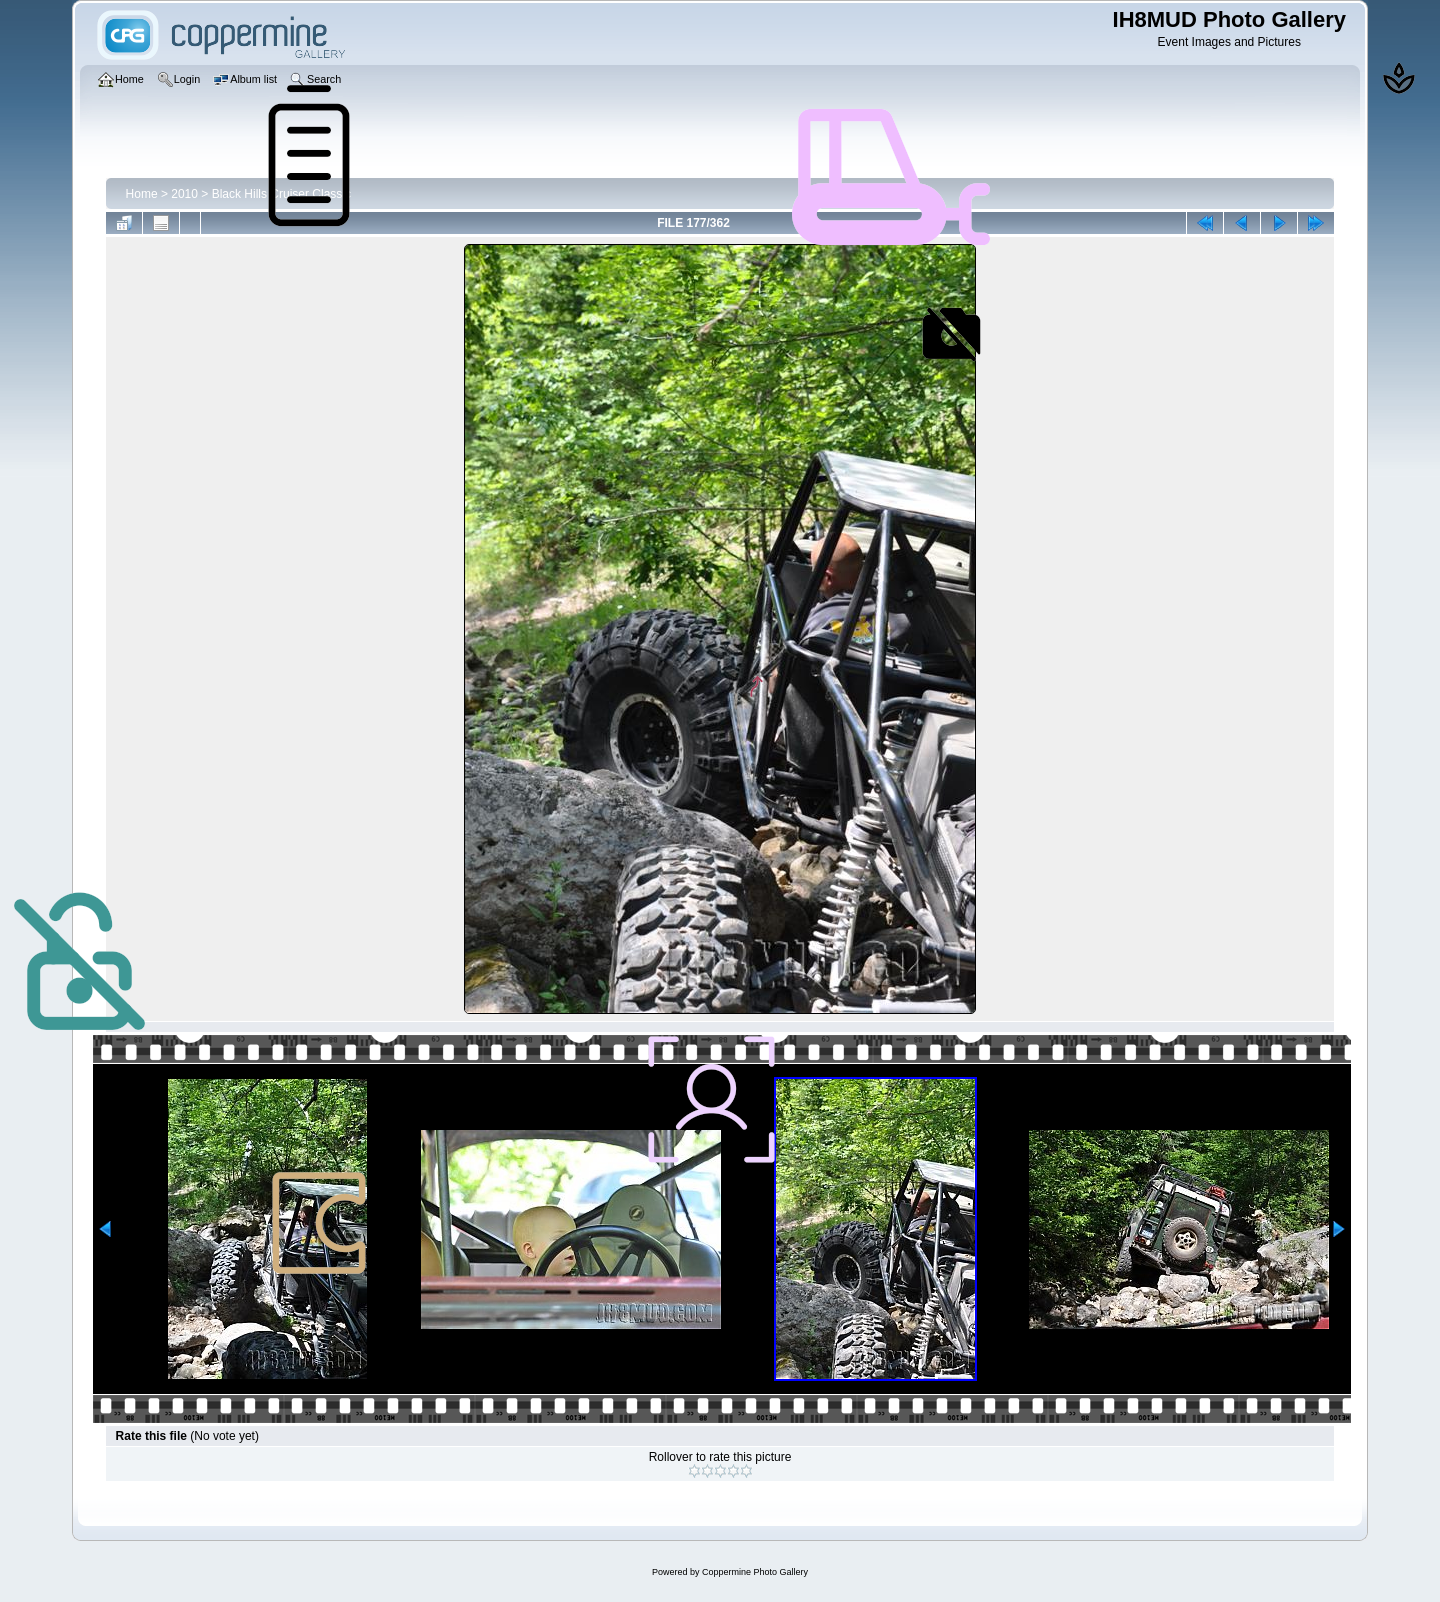  Describe the element at coordinates (319, 1223) in the screenshot. I see `open coda app` at that location.